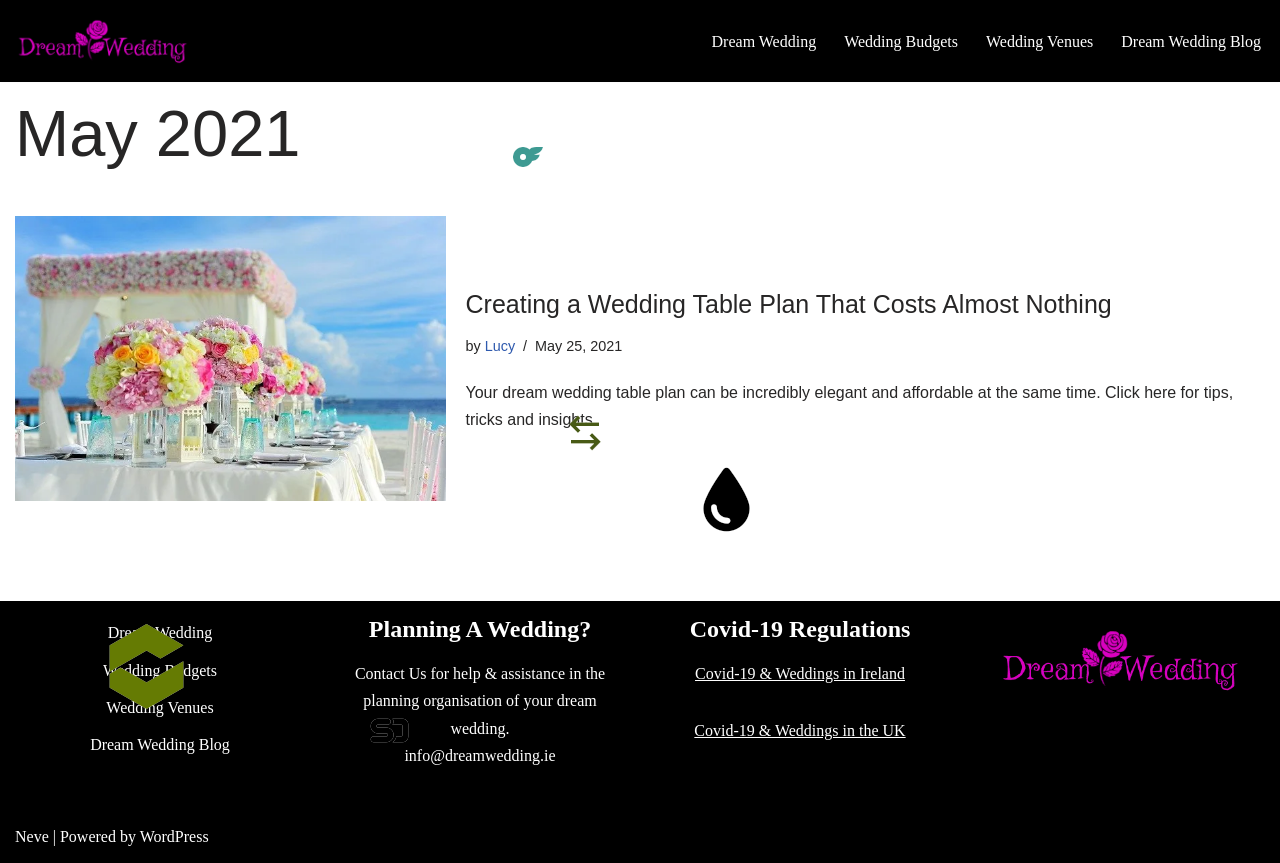  What do you see at coordinates (726, 500) in the screenshot?
I see `adjust color or tint settings` at bounding box center [726, 500].